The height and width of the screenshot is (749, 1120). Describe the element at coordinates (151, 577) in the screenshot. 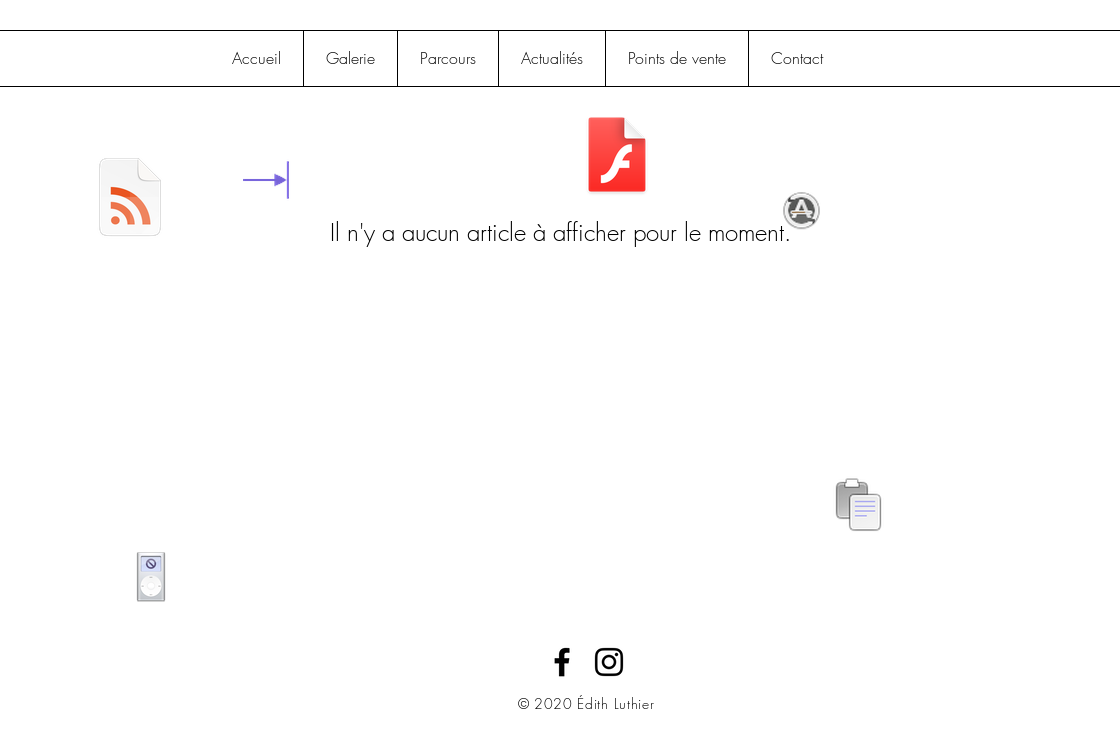

I see `iPod mini device icon` at that location.